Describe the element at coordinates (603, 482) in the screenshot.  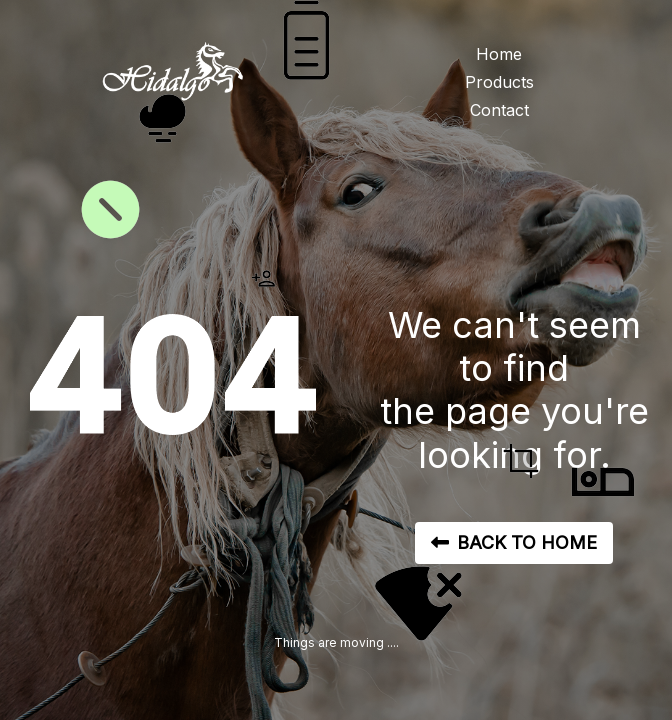
I see `select a first-class or business suite seat` at that location.